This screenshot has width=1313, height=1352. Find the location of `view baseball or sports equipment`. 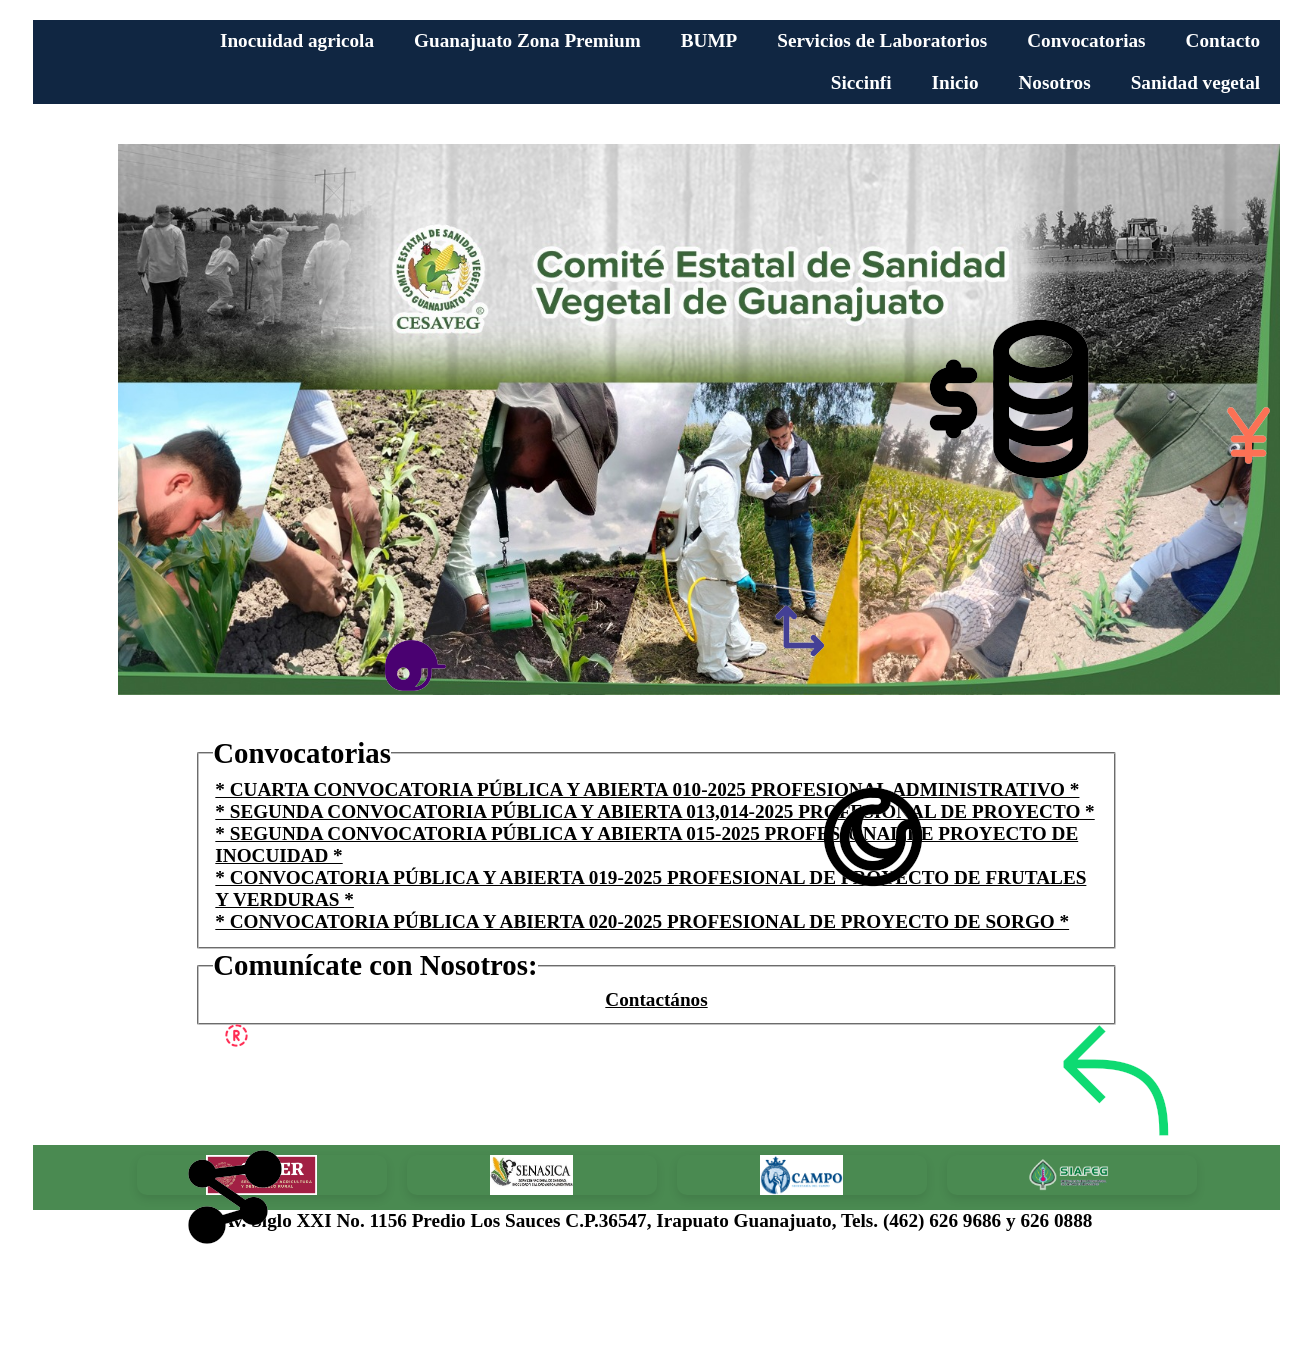

view baseball or sports equipment is located at coordinates (413, 666).